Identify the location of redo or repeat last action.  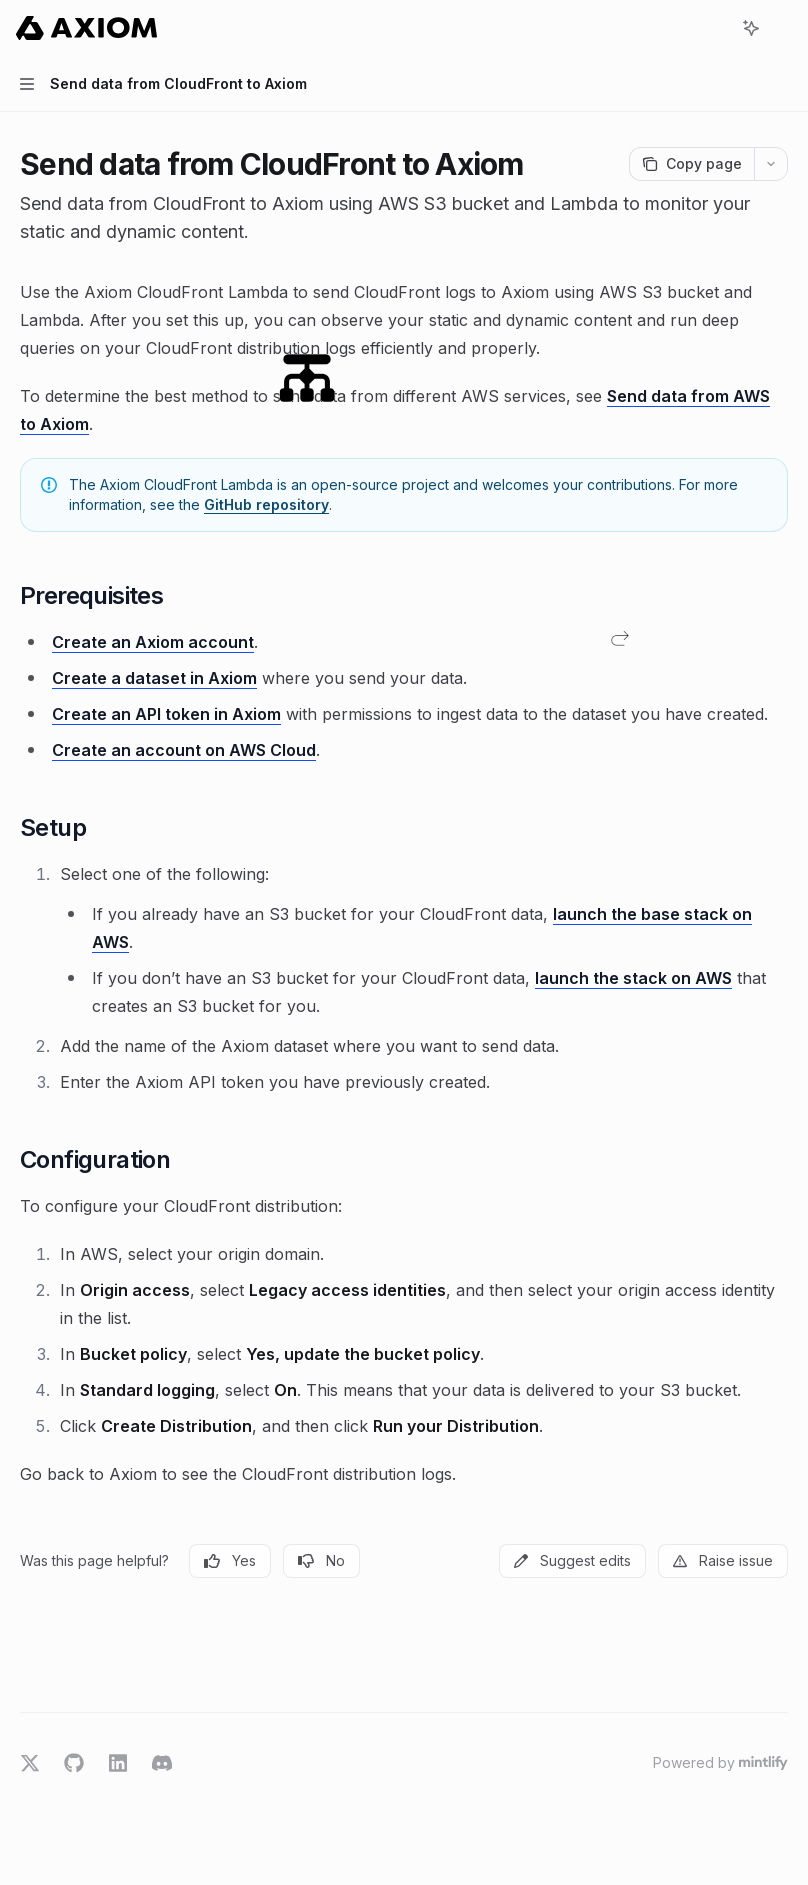
(620, 639).